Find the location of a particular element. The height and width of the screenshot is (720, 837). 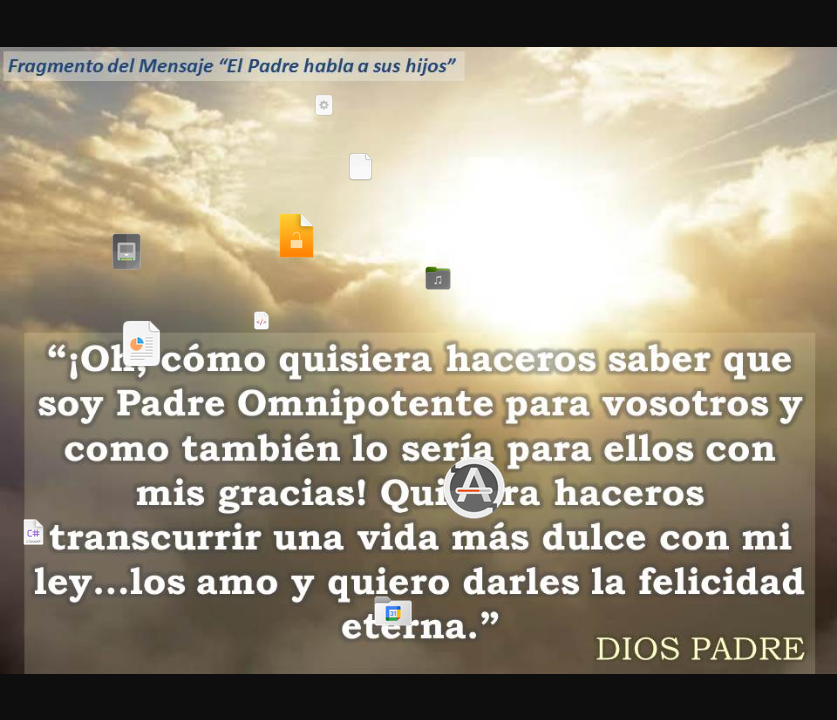

NES game ROM file is located at coordinates (126, 251).